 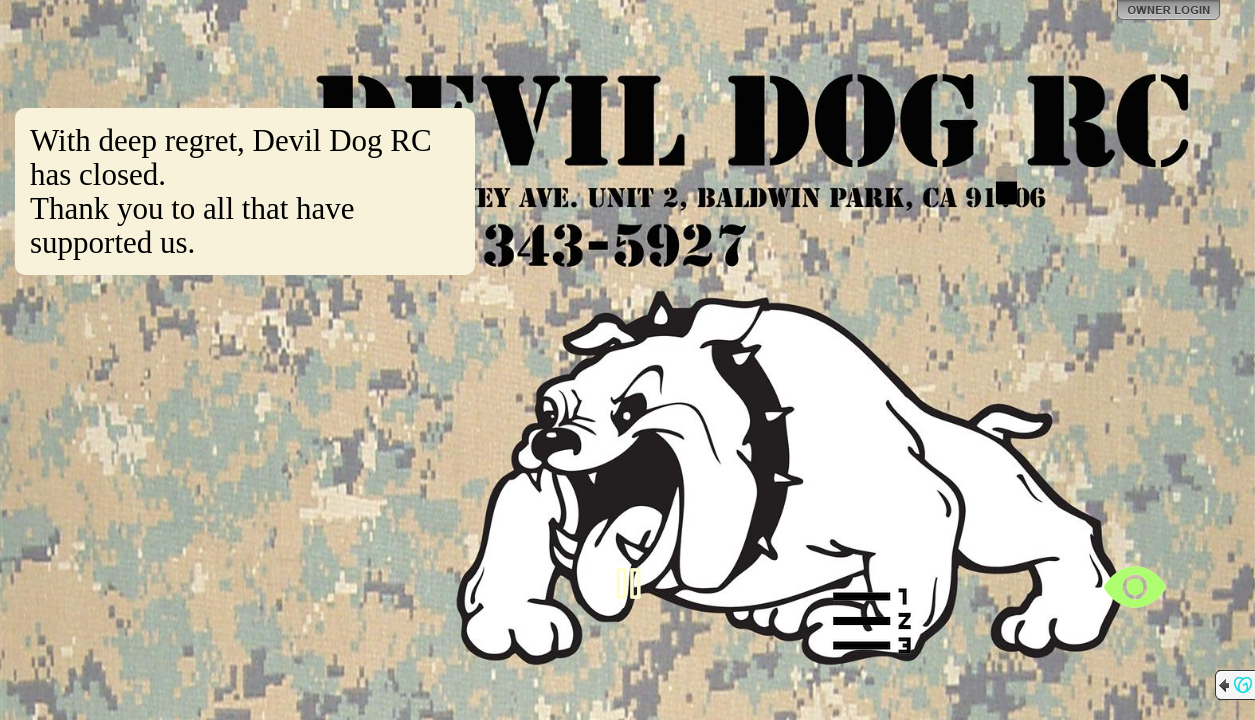 What do you see at coordinates (874, 621) in the screenshot?
I see `switch to right-to-left numbered list format` at bounding box center [874, 621].